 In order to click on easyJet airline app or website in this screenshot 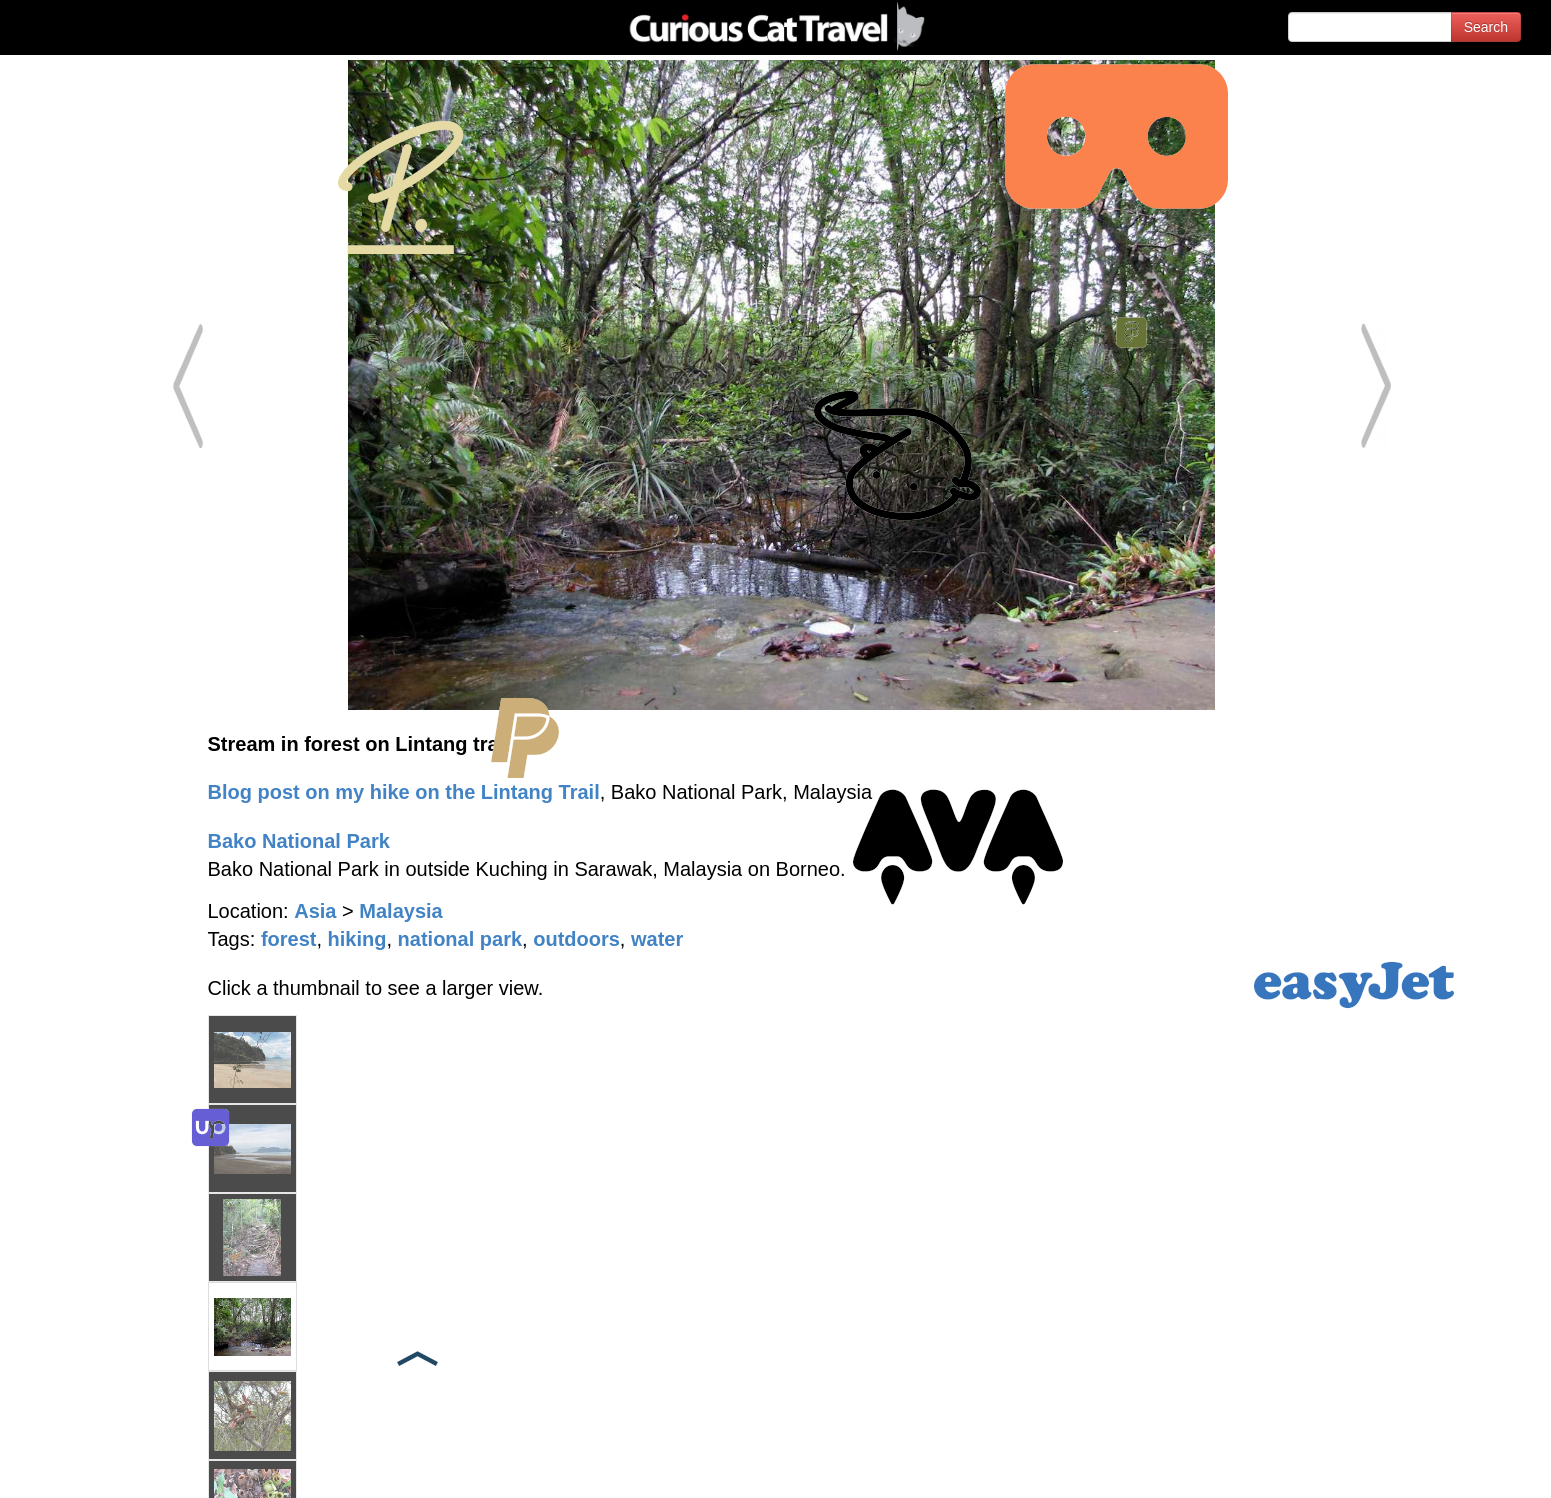, I will do `click(1354, 985)`.